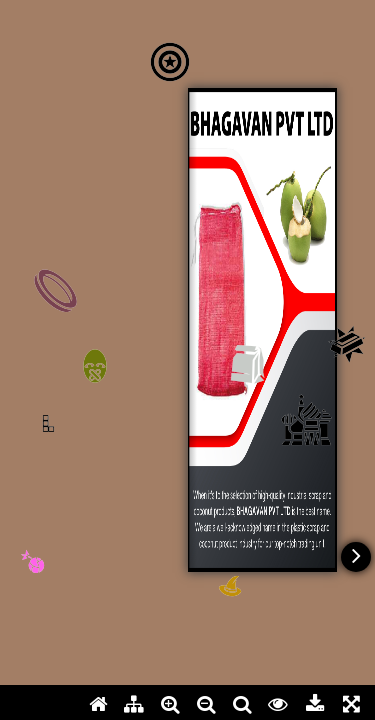  What do you see at coordinates (95, 366) in the screenshot?
I see `indicates a user or contact has been muted` at bounding box center [95, 366].